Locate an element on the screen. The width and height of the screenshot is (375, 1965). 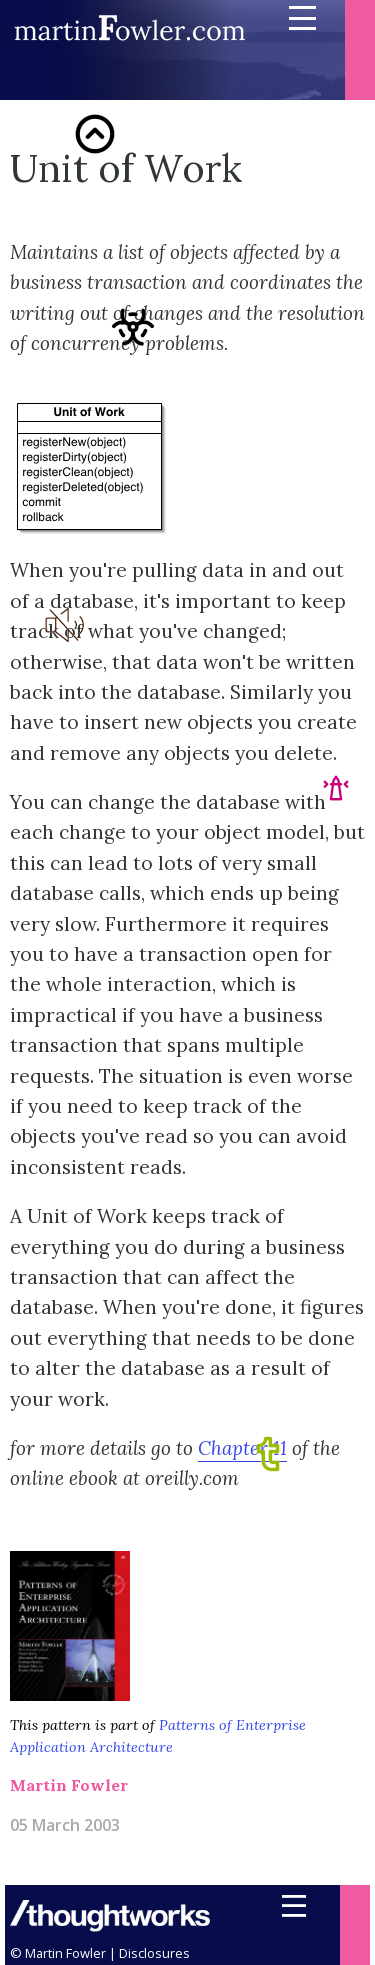
mute audio or sound is located at coordinates (64, 625).